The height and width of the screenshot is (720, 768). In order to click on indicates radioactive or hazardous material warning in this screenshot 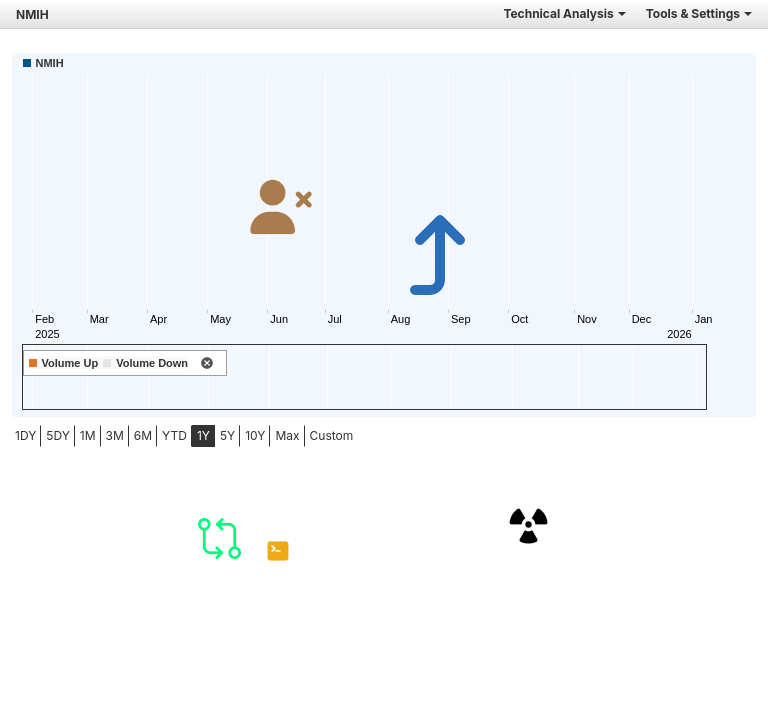, I will do `click(528, 524)`.